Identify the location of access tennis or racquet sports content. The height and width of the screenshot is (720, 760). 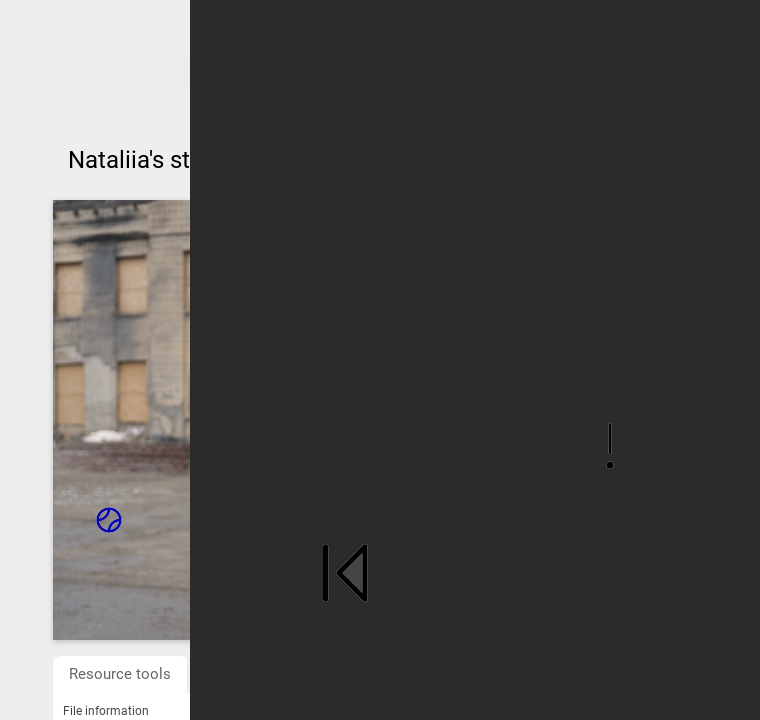
(109, 520).